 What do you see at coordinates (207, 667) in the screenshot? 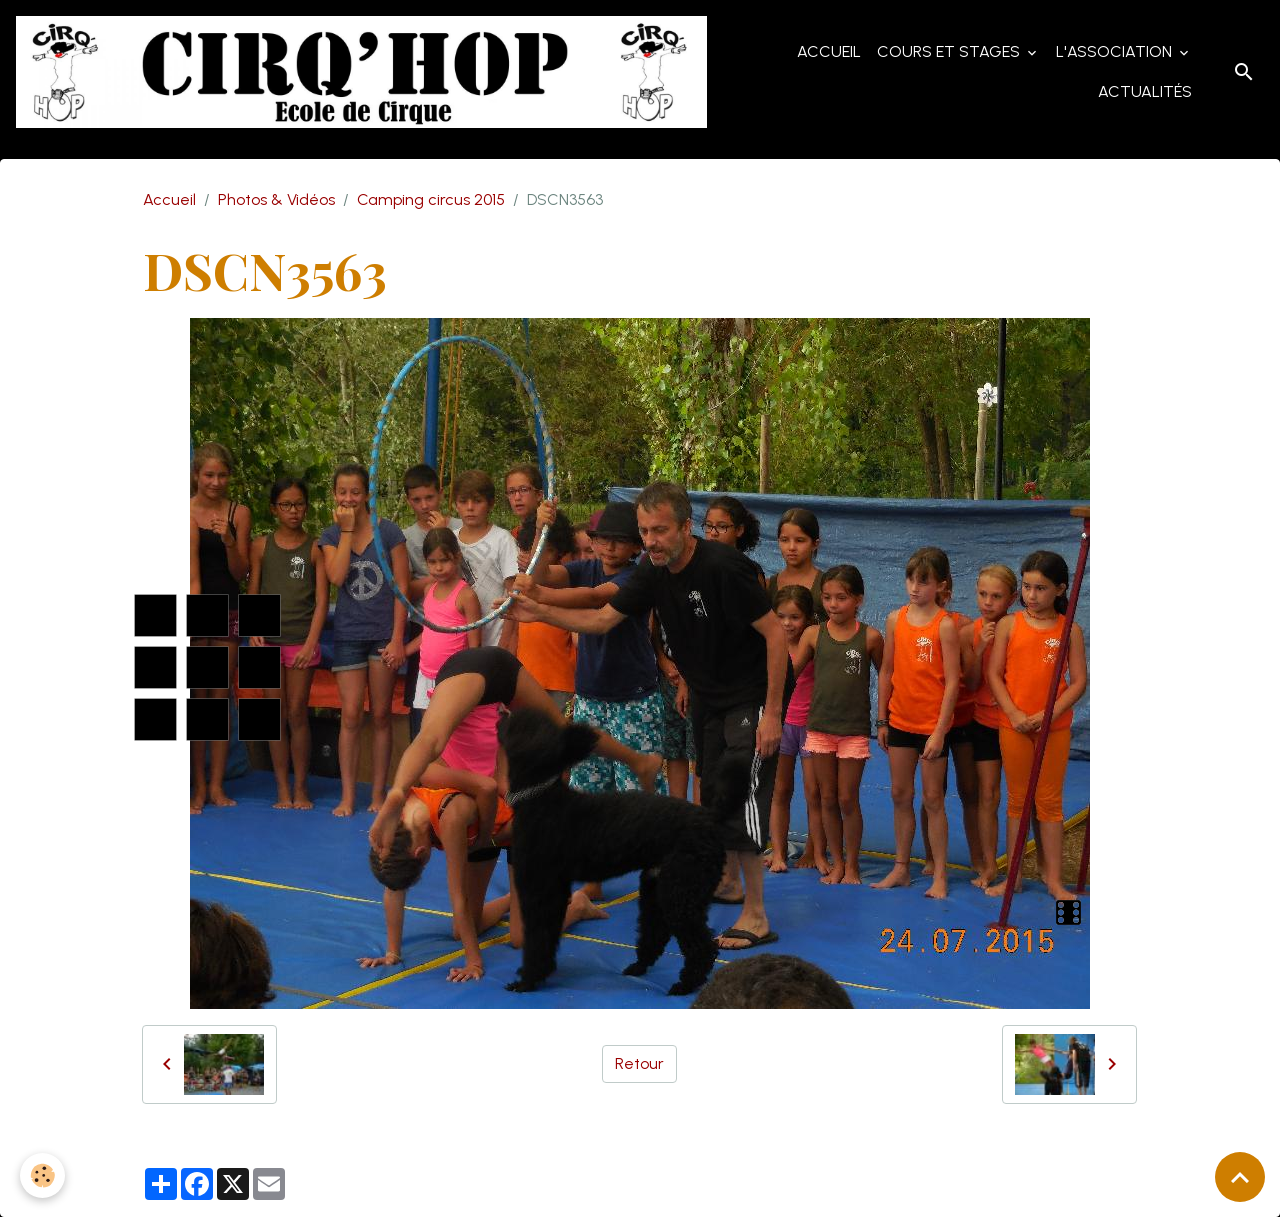
I see `view grid layout` at bounding box center [207, 667].